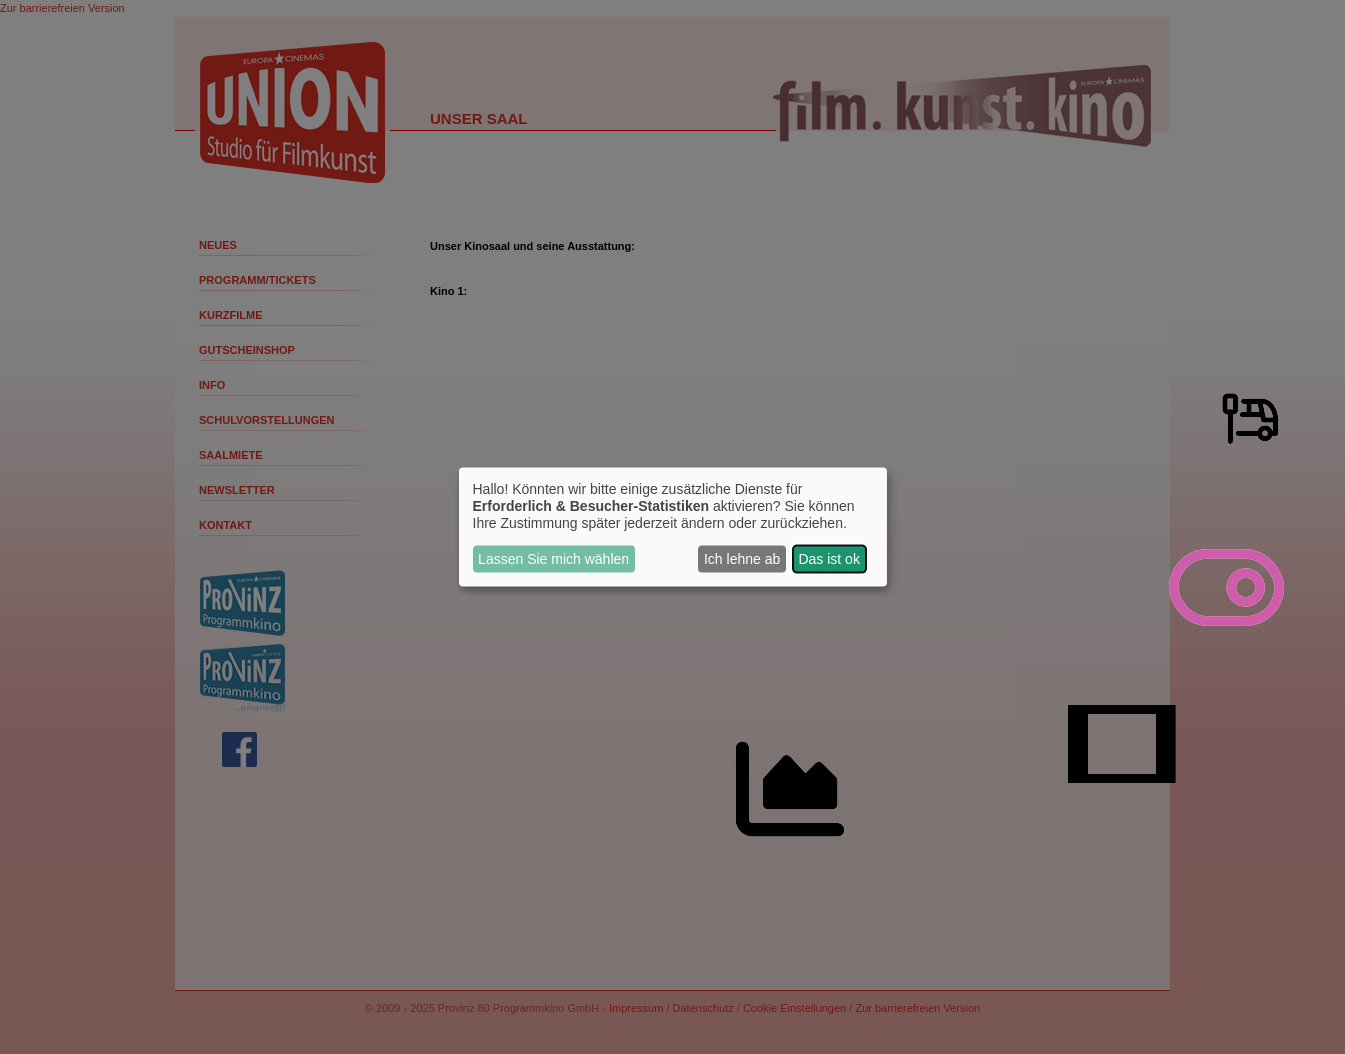 The width and height of the screenshot is (1345, 1054). Describe the element at coordinates (1122, 744) in the screenshot. I see `switch to tablet view or layout` at that location.